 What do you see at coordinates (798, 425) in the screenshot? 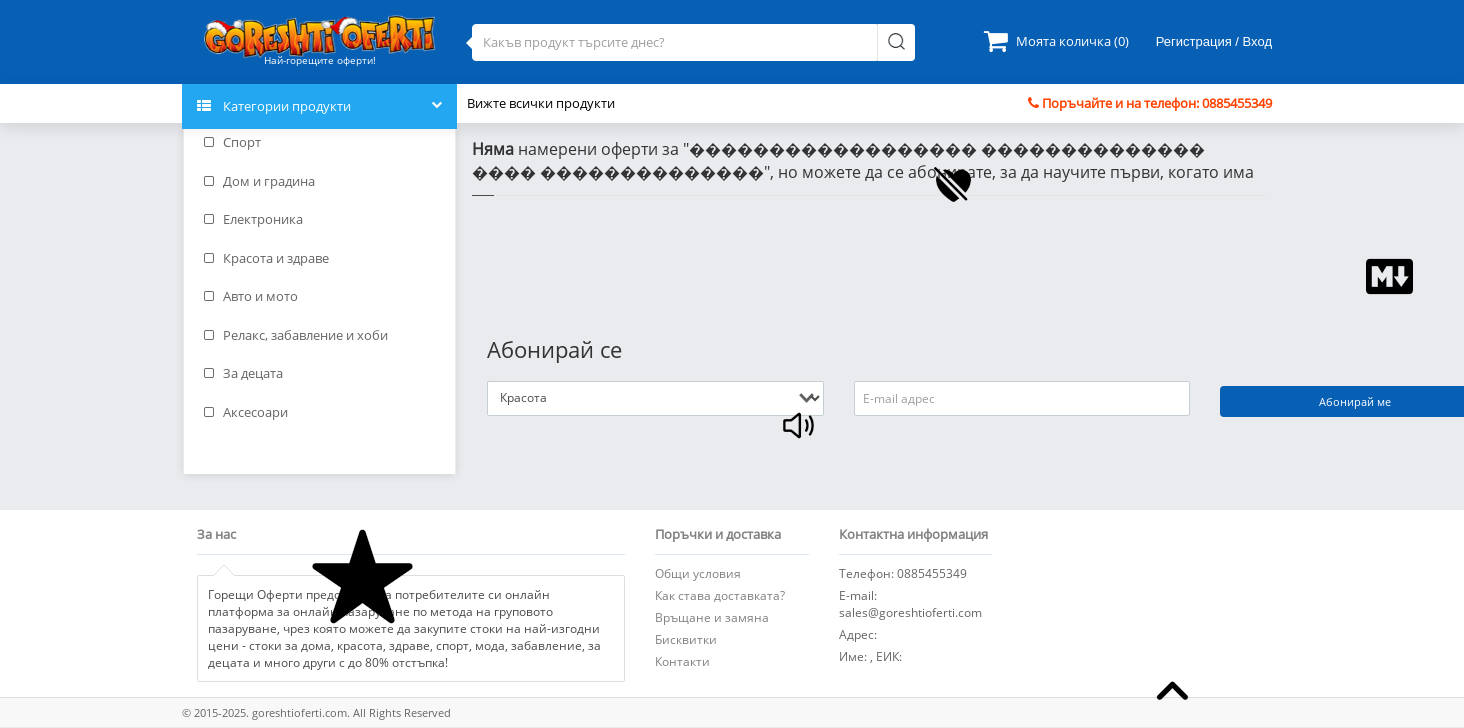
I see `adjust audio volume to medium level` at bounding box center [798, 425].